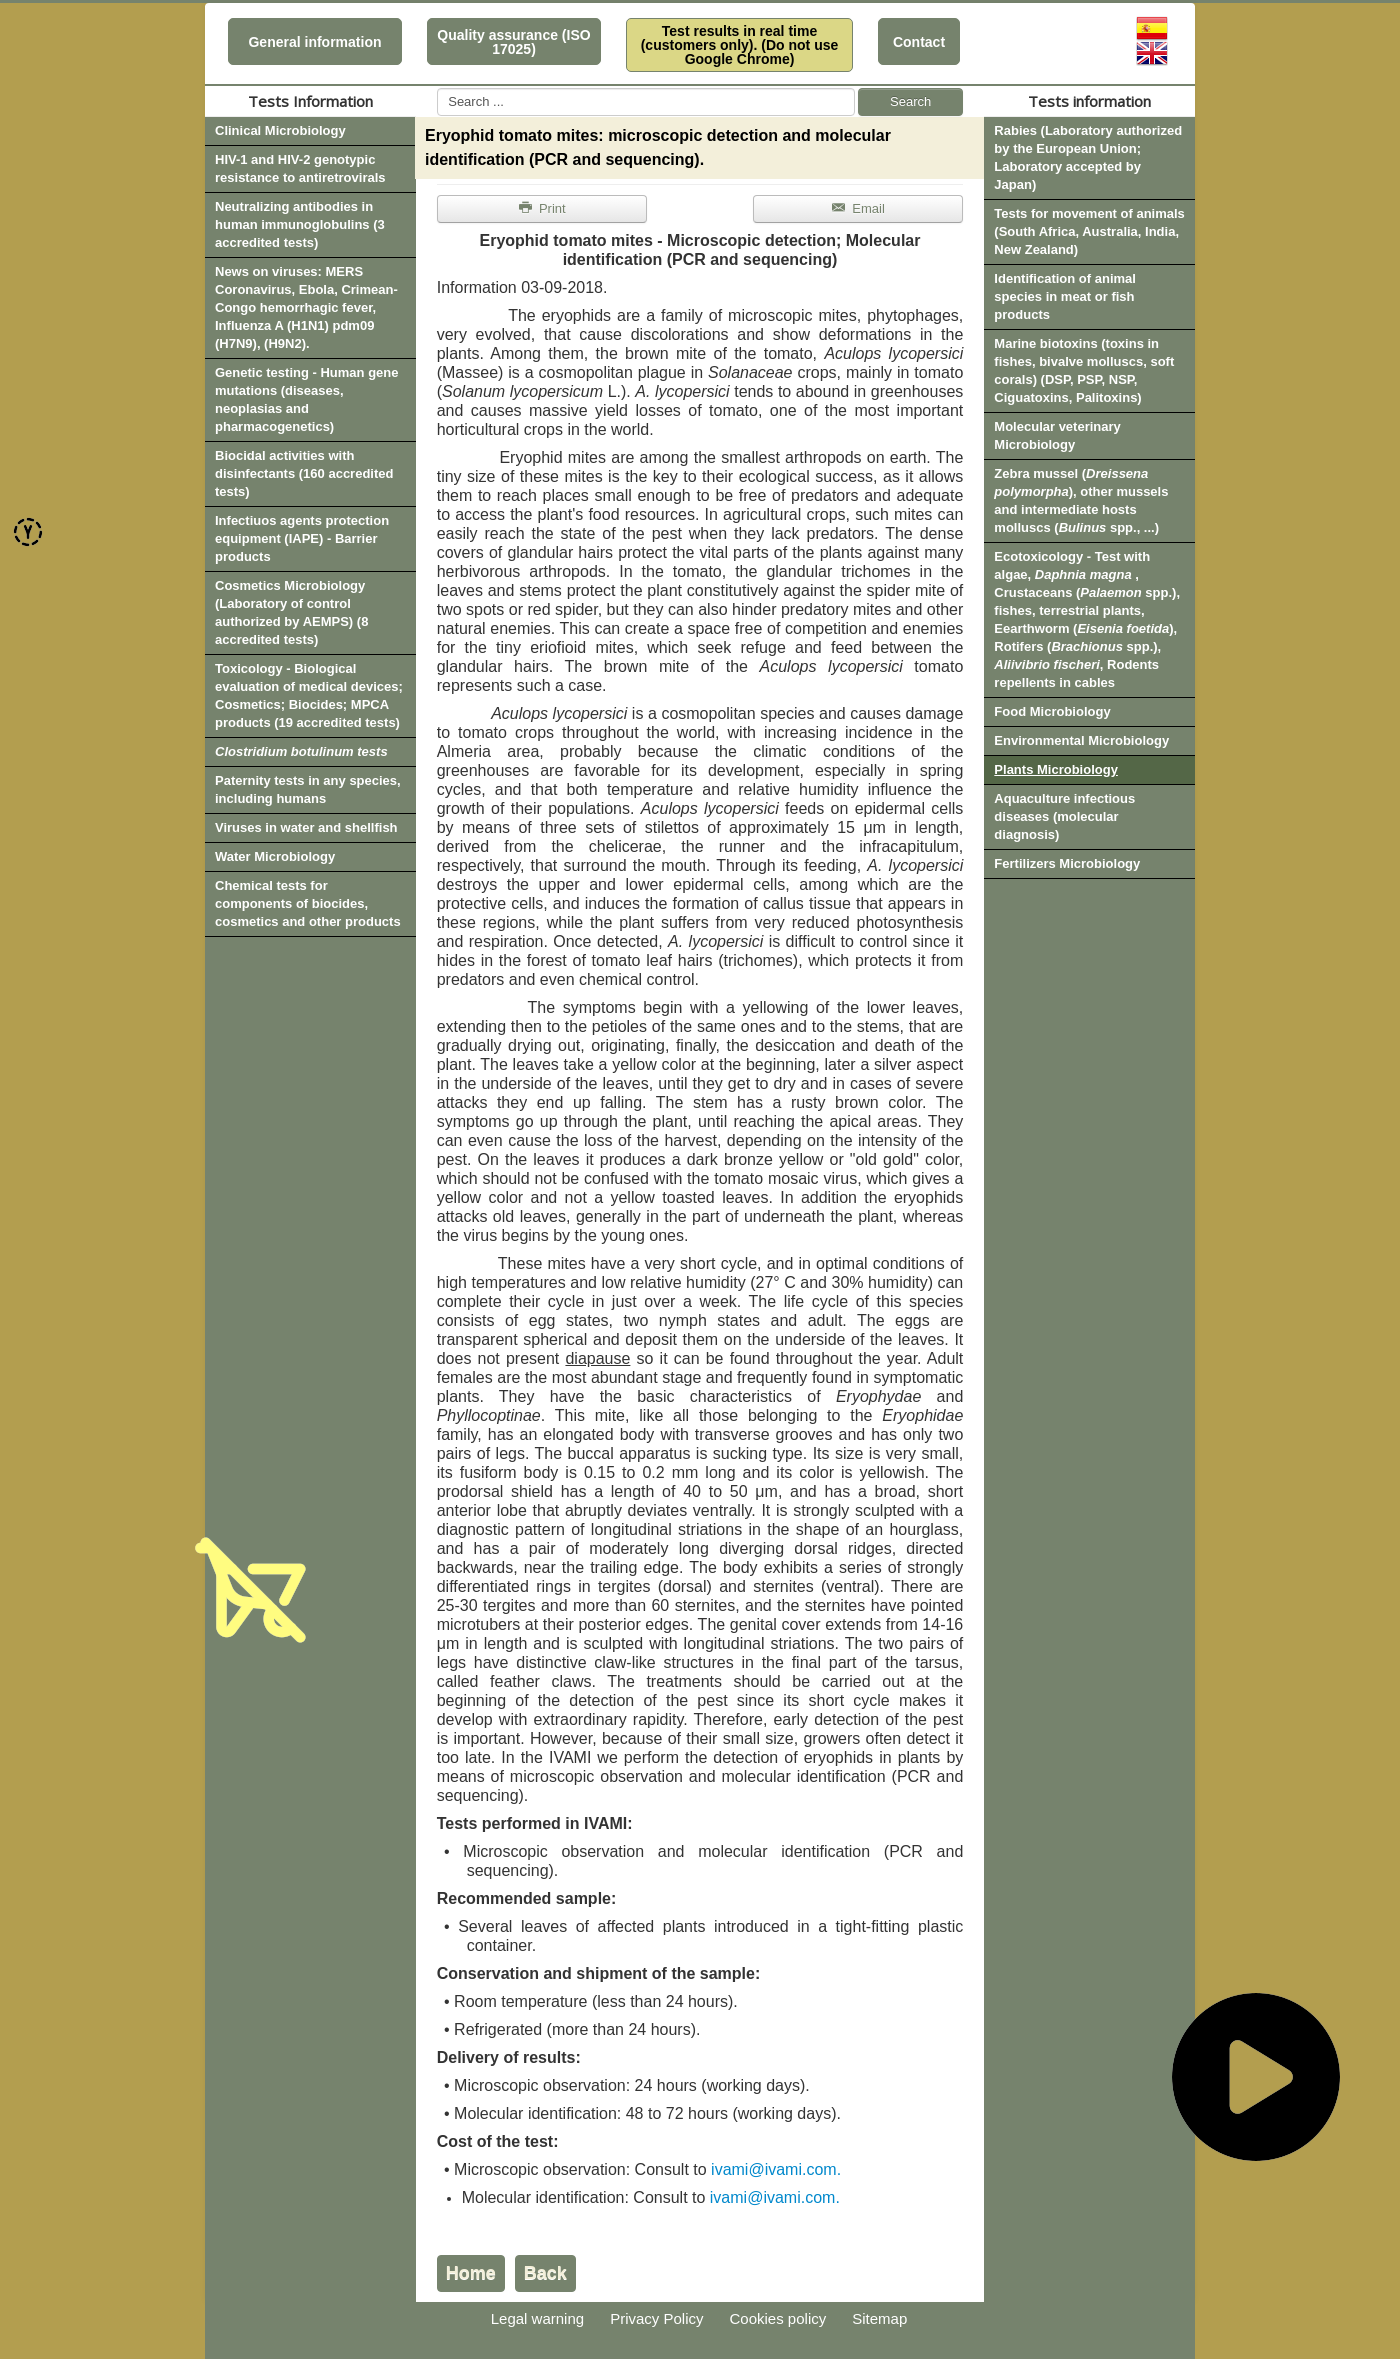 The height and width of the screenshot is (2359, 1400). What do you see at coordinates (1256, 2077) in the screenshot?
I see `play media or video content` at bounding box center [1256, 2077].